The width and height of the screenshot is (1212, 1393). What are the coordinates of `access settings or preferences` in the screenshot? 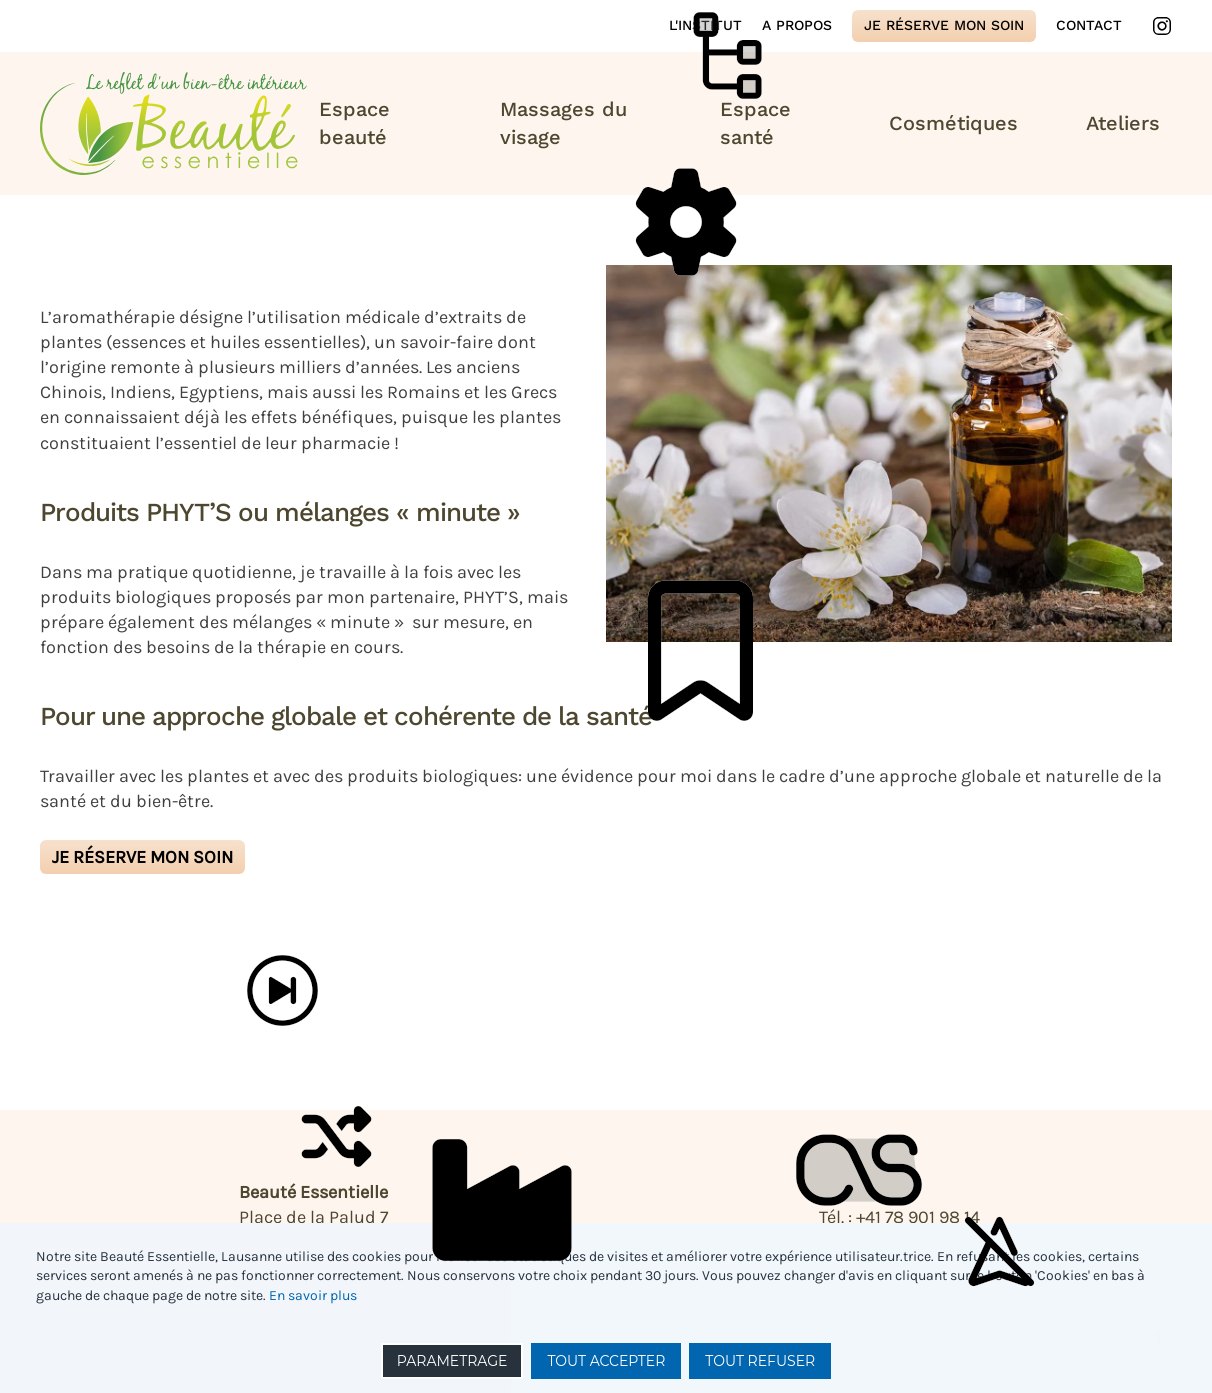 It's located at (686, 222).